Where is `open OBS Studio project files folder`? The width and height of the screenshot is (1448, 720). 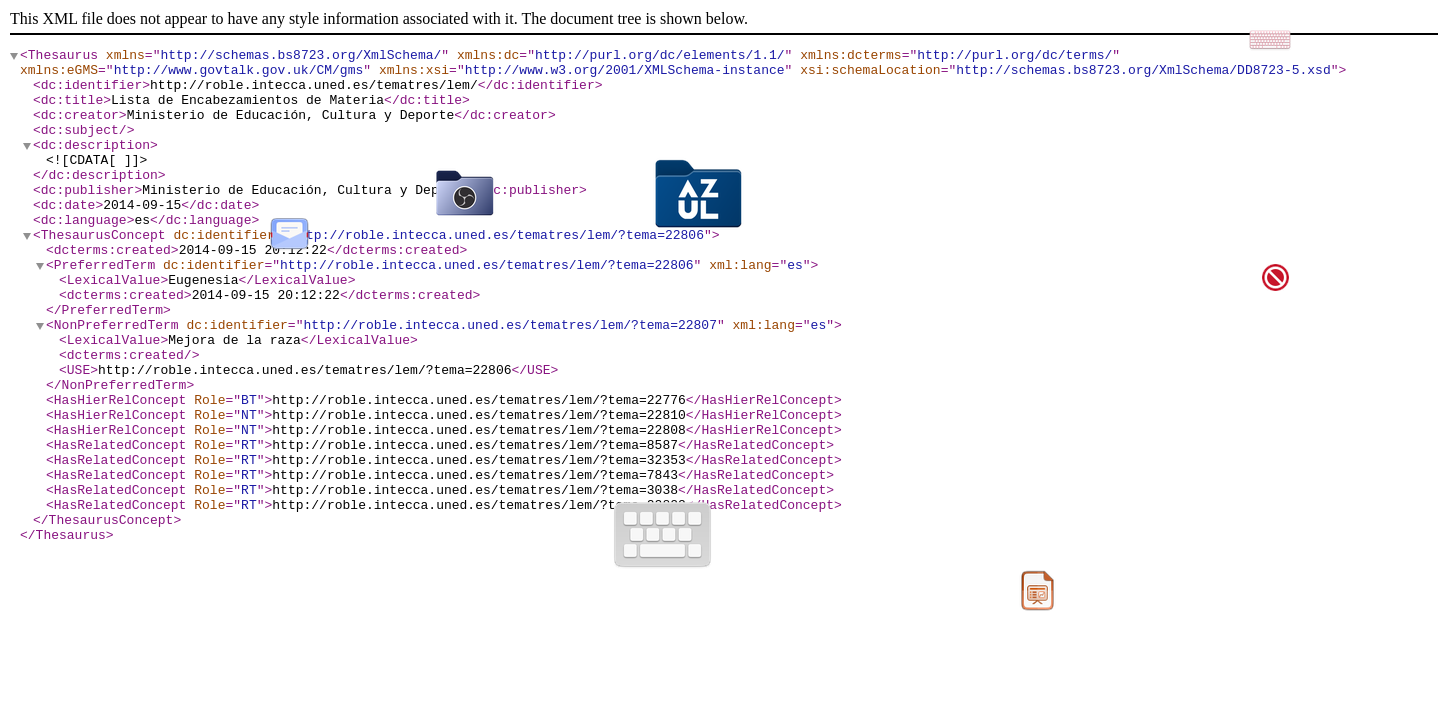
open OBS Studio project files folder is located at coordinates (464, 194).